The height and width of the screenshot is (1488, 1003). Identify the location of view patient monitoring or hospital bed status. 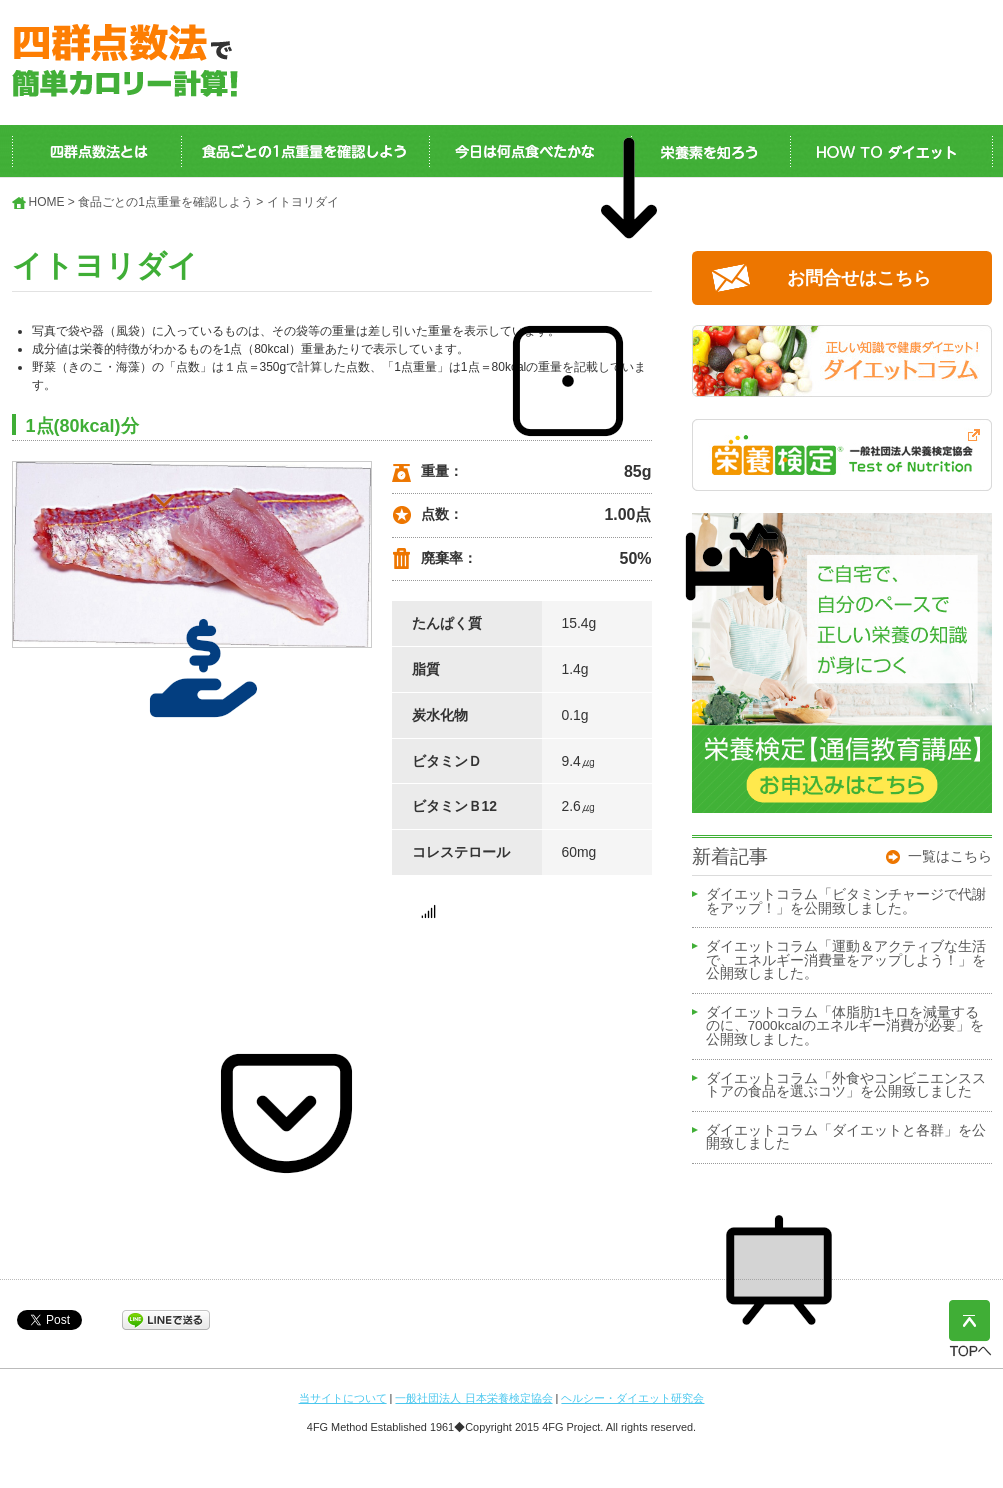
(729, 566).